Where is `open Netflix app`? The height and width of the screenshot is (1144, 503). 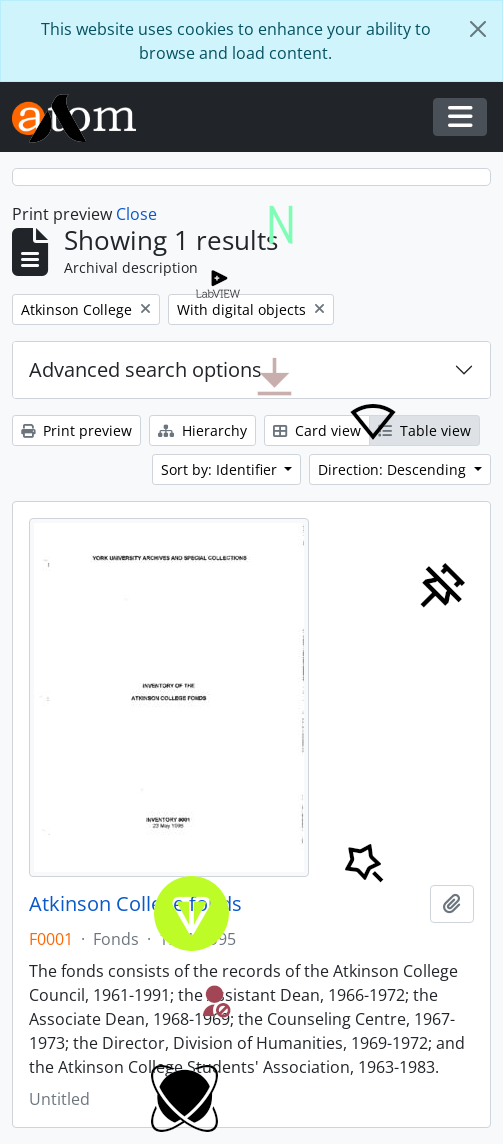
open Netflix app is located at coordinates (281, 225).